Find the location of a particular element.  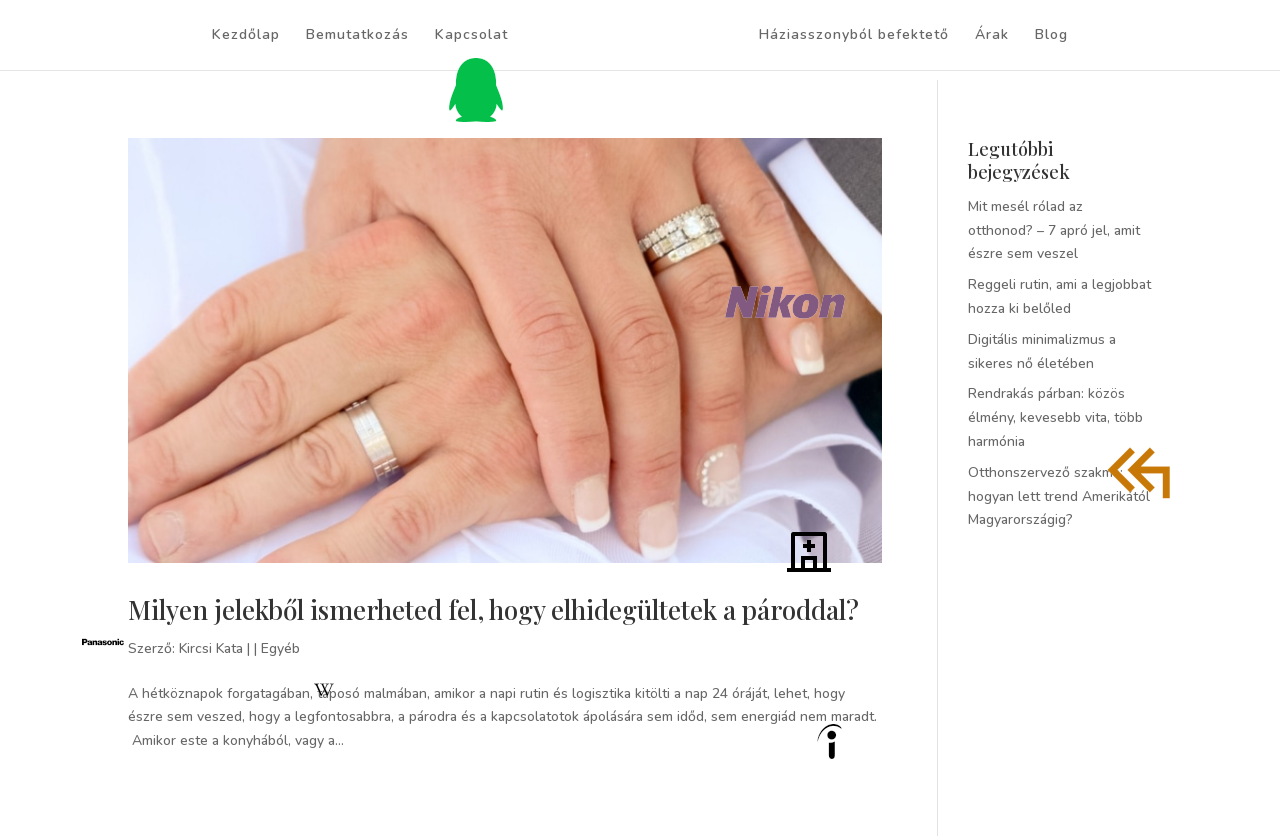

panasonic brand logo is located at coordinates (103, 642).